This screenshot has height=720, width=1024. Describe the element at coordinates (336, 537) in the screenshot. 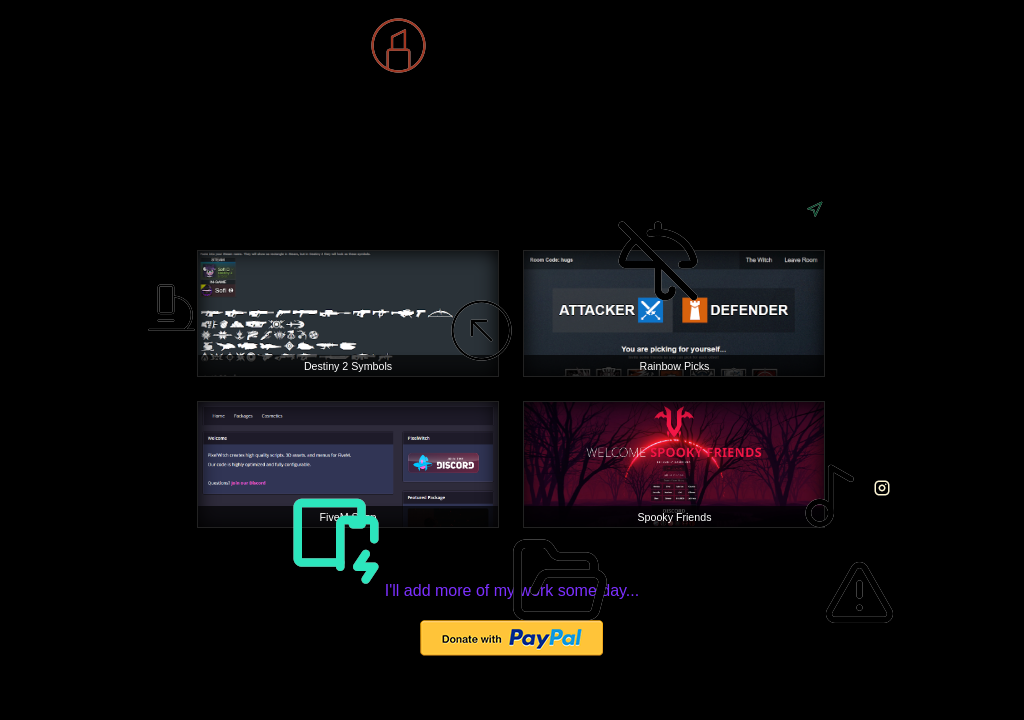

I see `device charging or power status` at that location.